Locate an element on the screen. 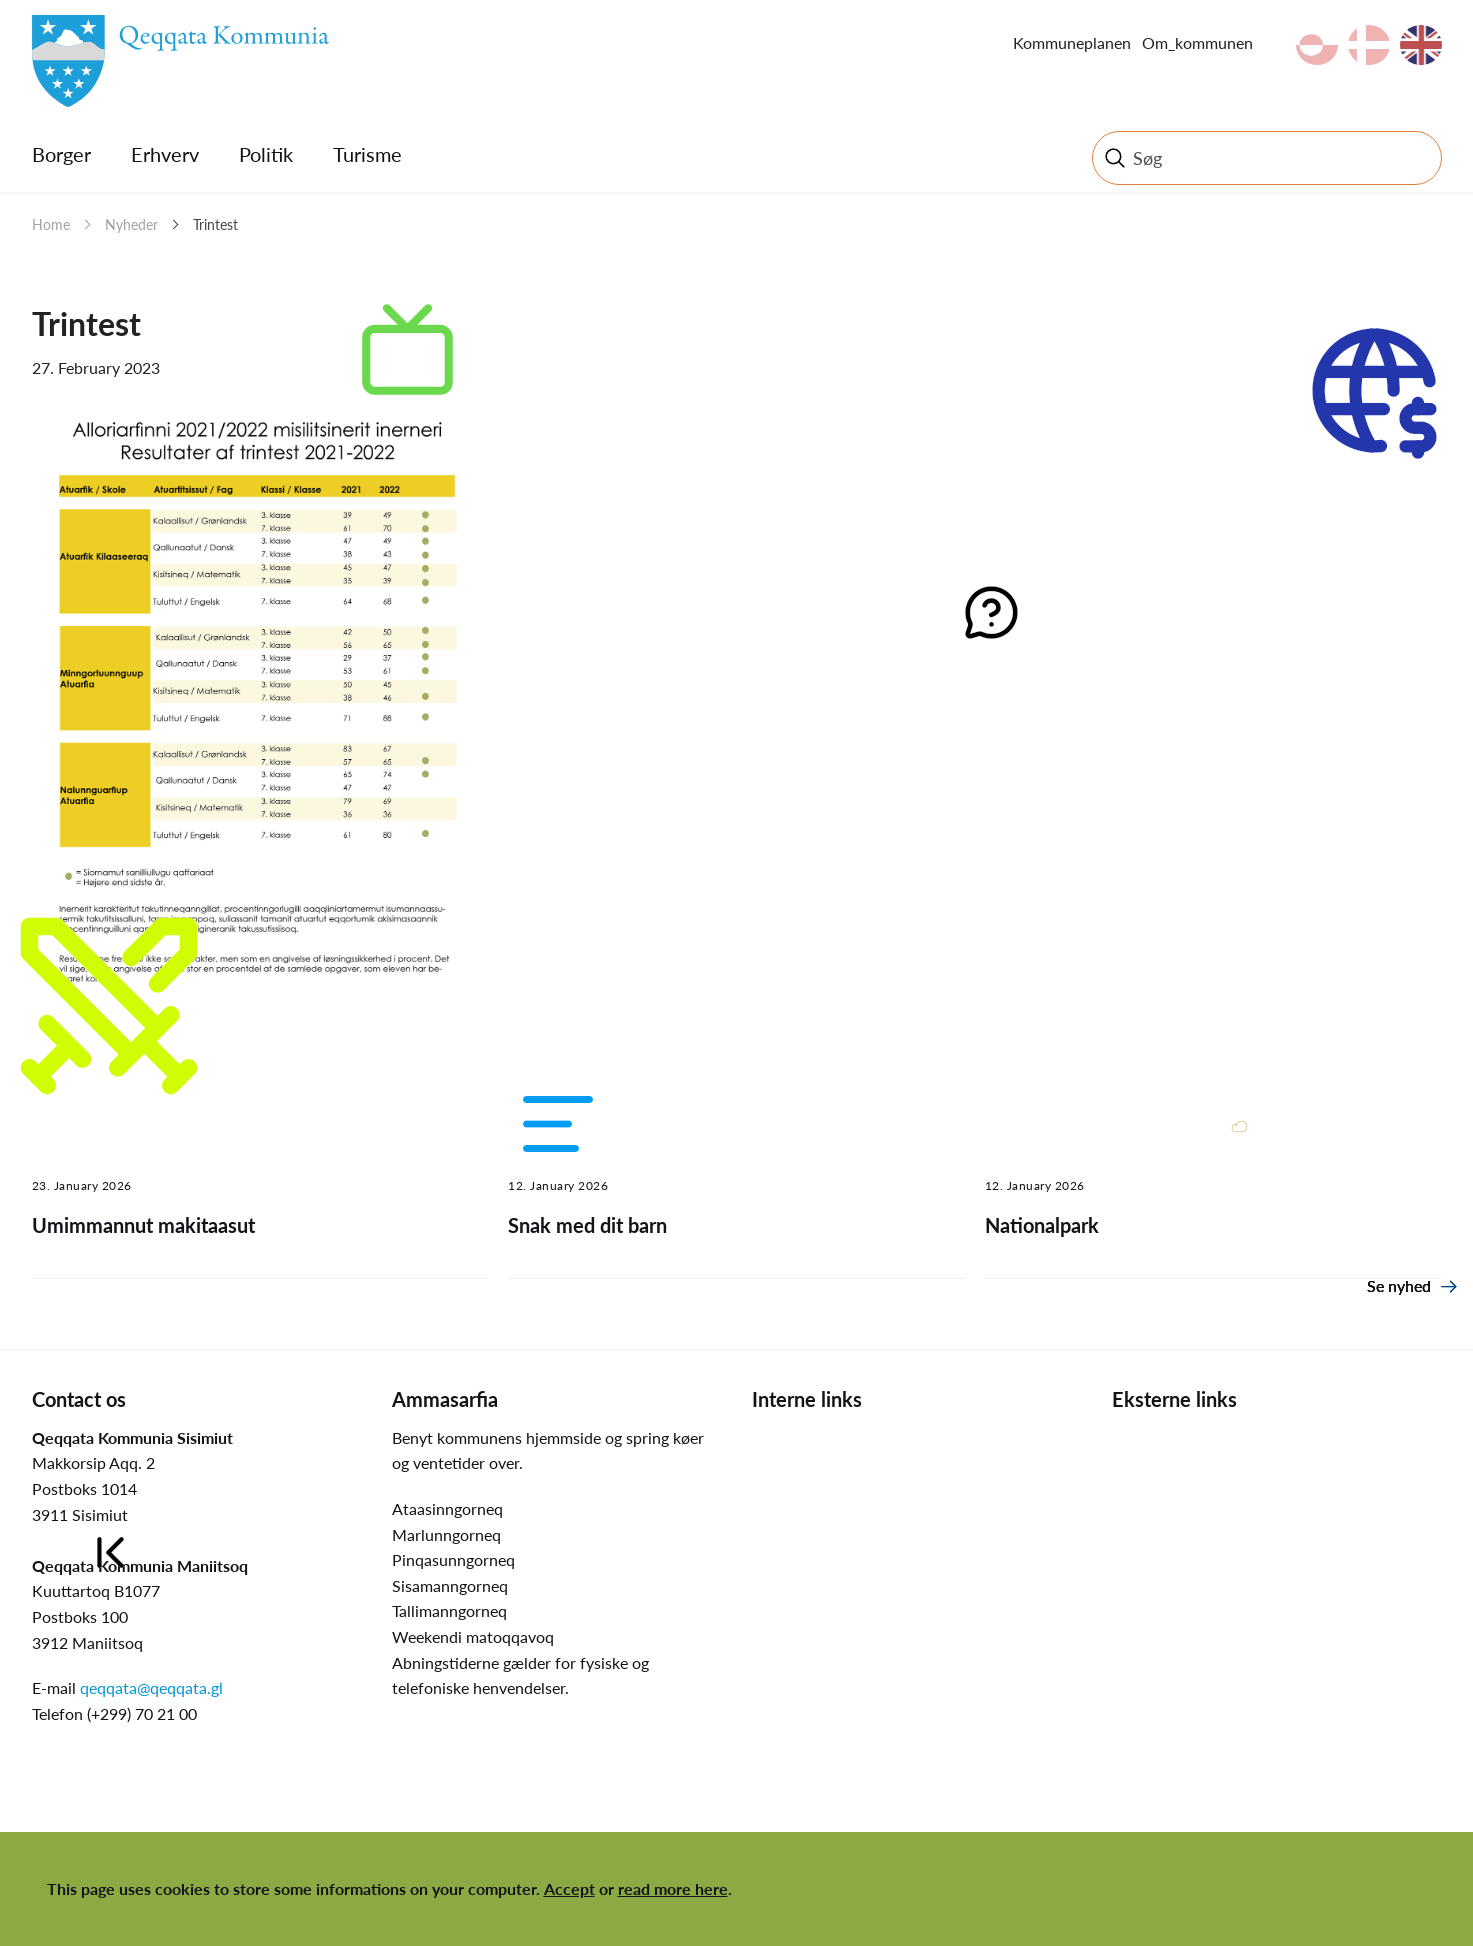 The image size is (1473, 1946). align text to the start of the line is located at coordinates (558, 1124).